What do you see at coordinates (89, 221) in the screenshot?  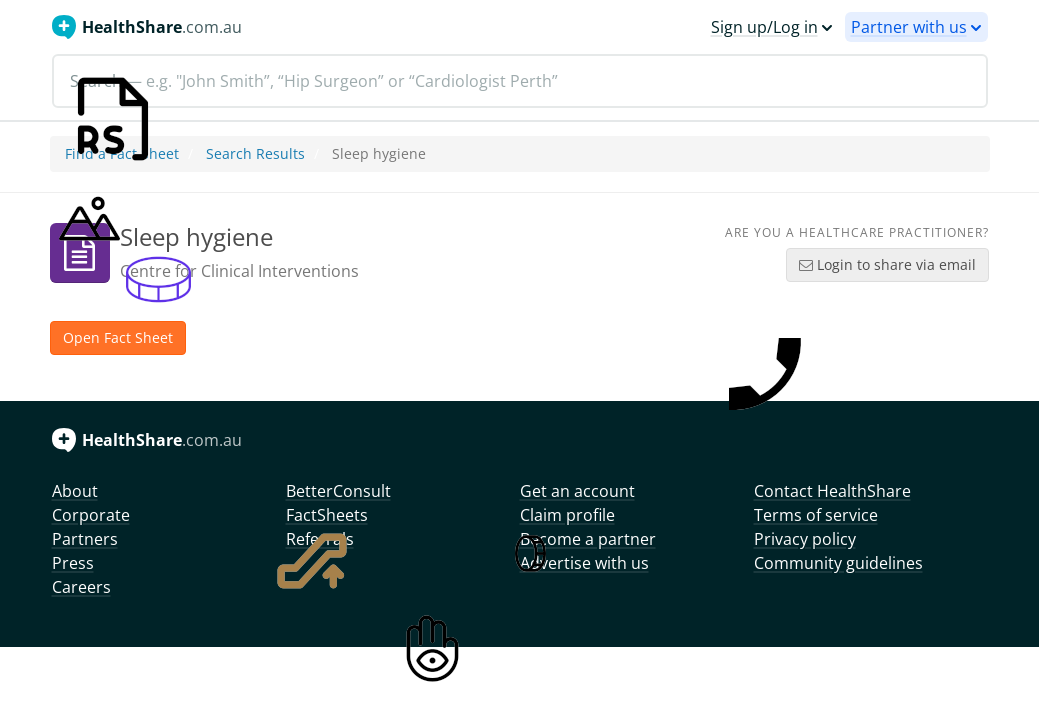 I see `view landscape or nature photos` at bounding box center [89, 221].